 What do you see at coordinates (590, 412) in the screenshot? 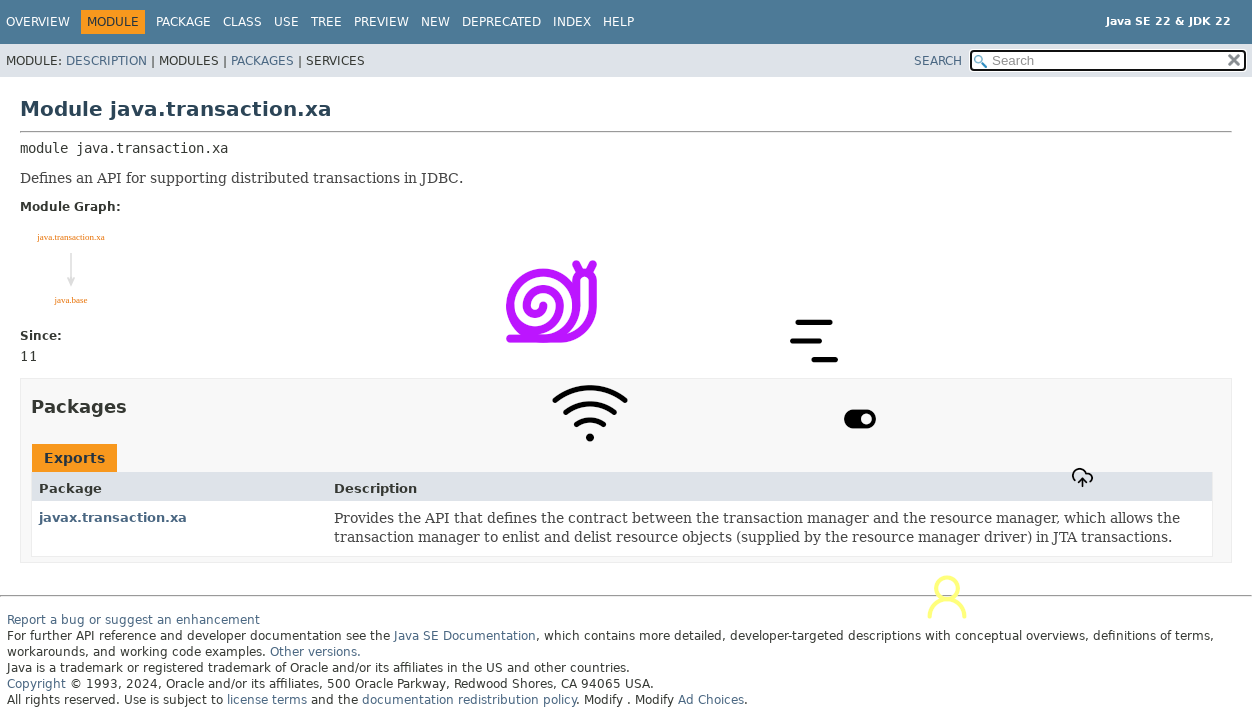
I see `indicates strong wifi connection` at bounding box center [590, 412].